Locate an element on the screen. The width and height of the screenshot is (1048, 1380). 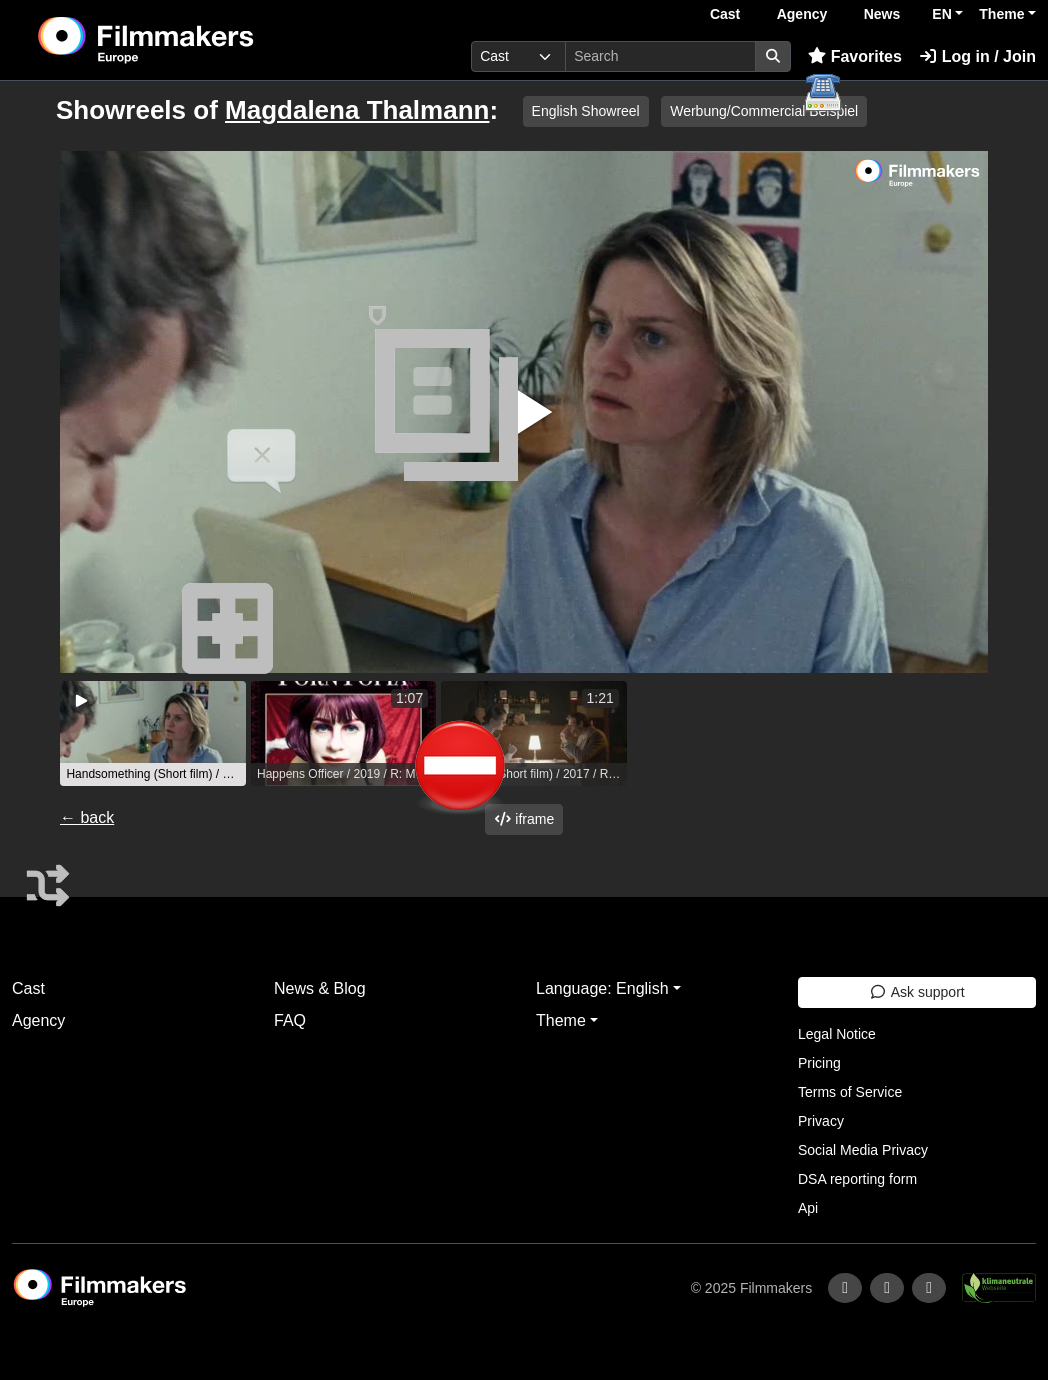
switch to paged view mode is located at coordinates (442, 405).